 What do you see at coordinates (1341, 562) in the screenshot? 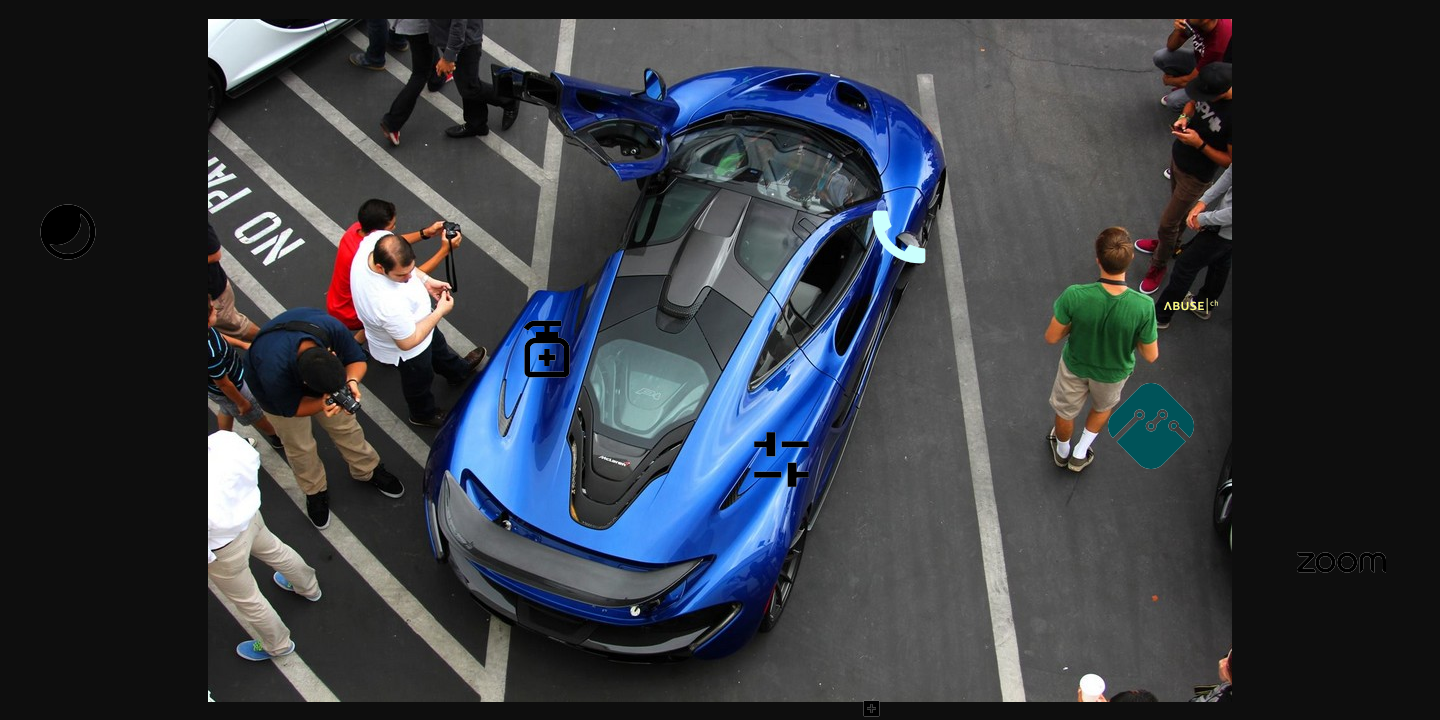
I see `open Zoom video conferencing app` at bounding box center [1341, 562].